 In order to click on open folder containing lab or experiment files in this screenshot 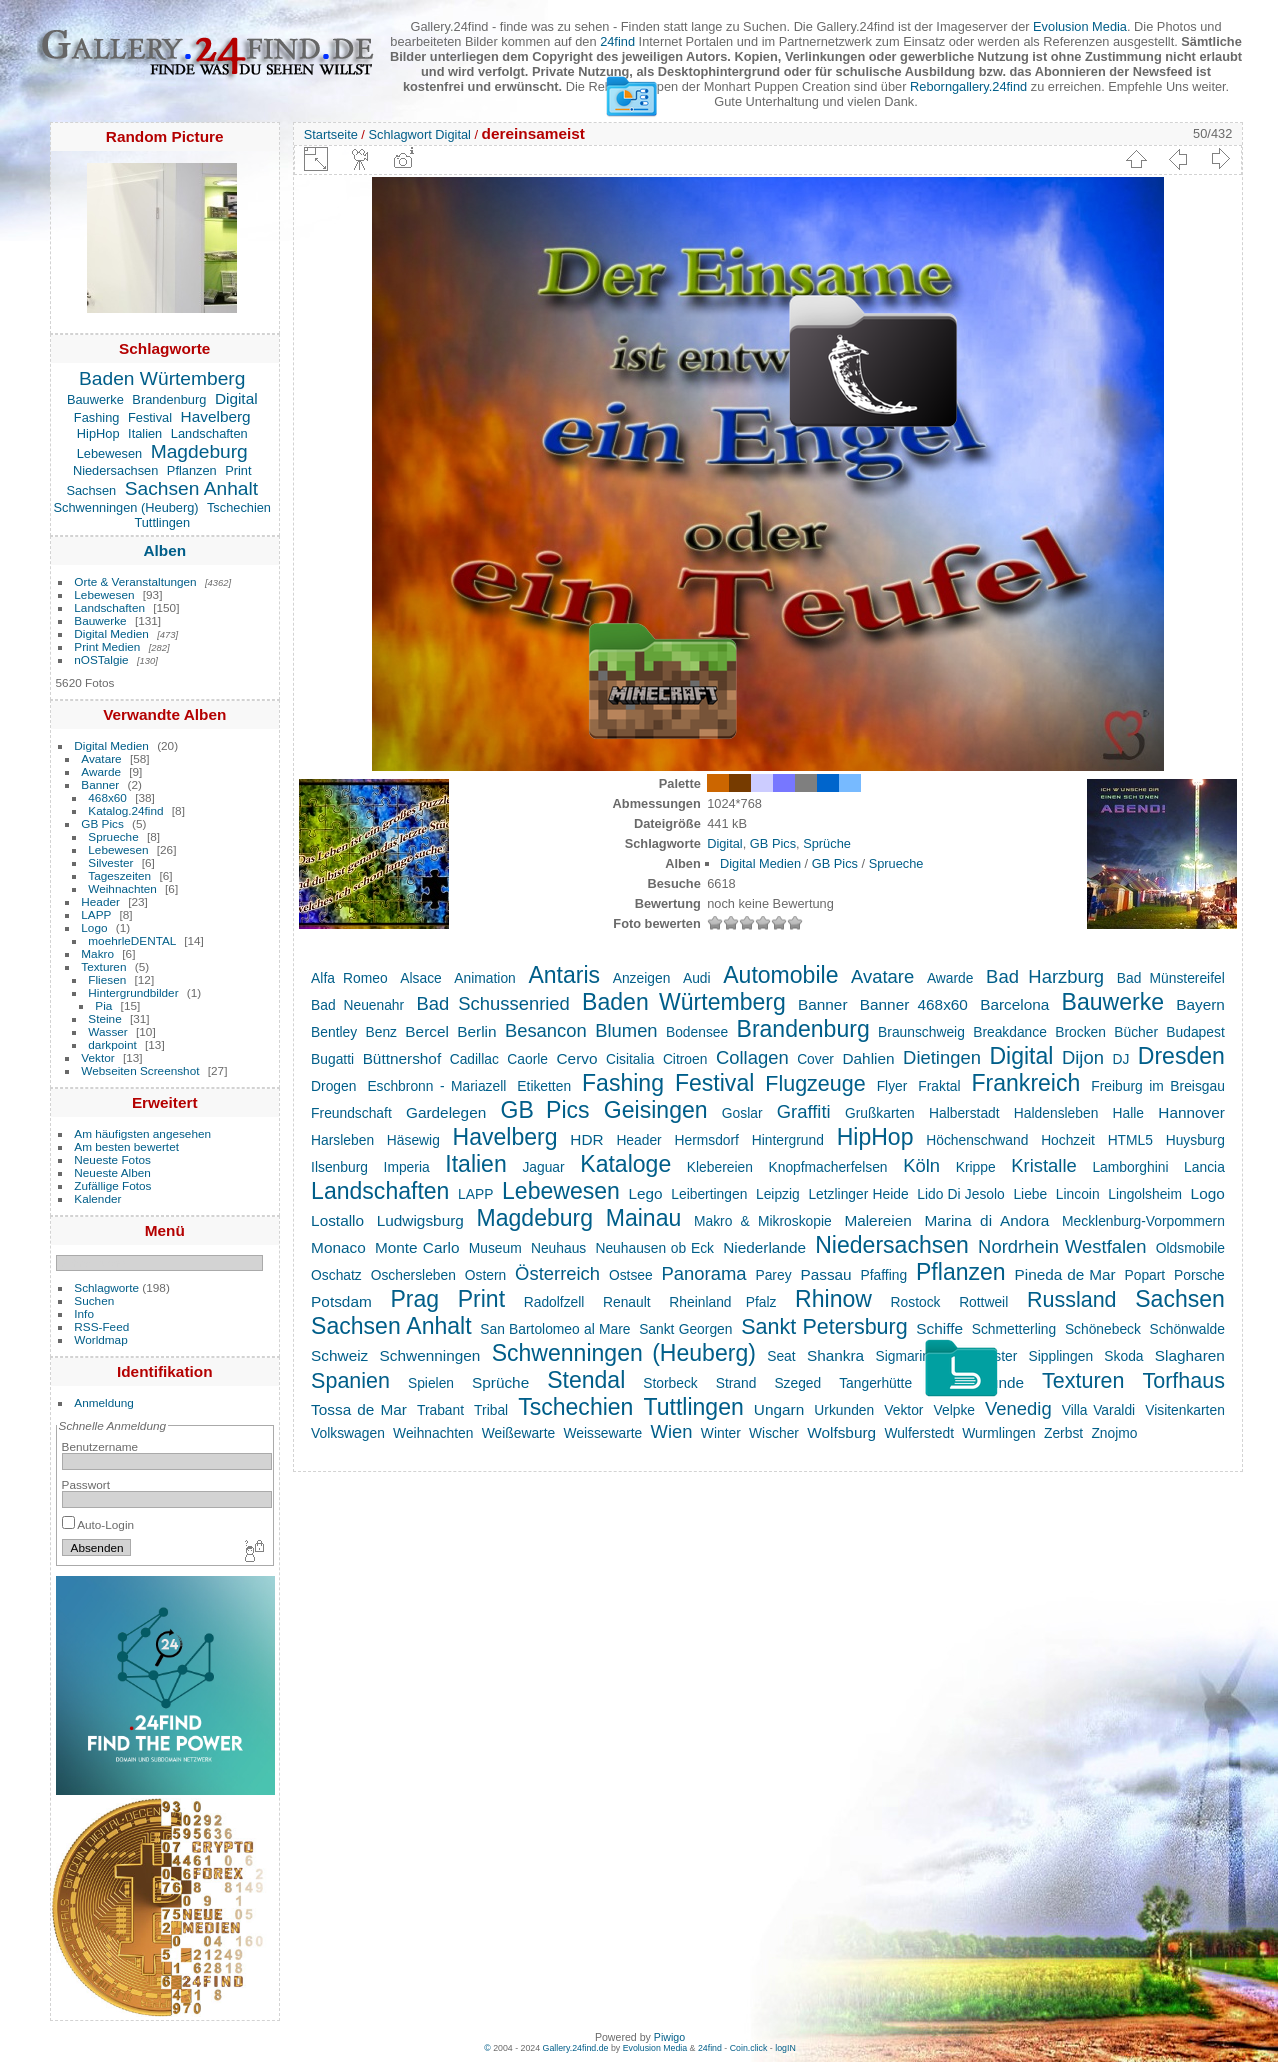, I will do `click(872, 365)`.